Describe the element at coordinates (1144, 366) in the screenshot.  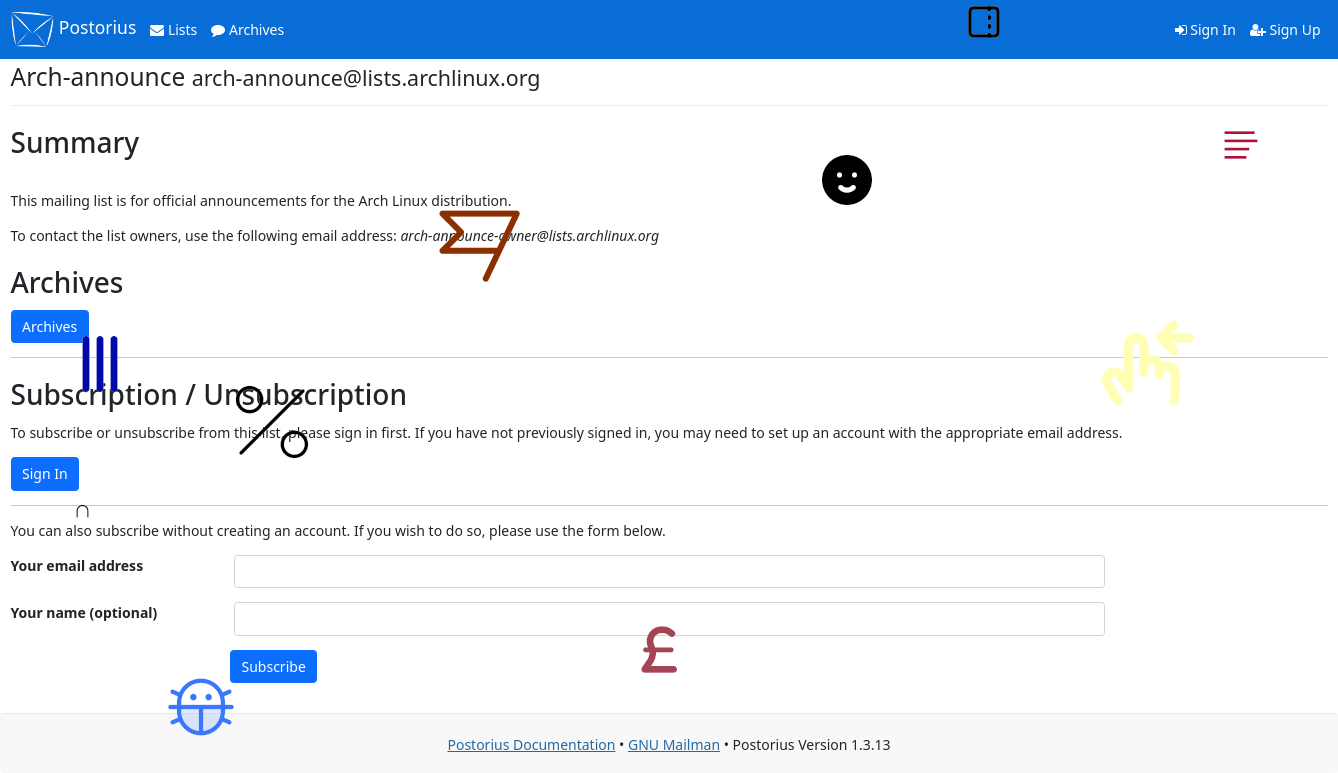
I see `swipe left to continue or dismiss` at that location.